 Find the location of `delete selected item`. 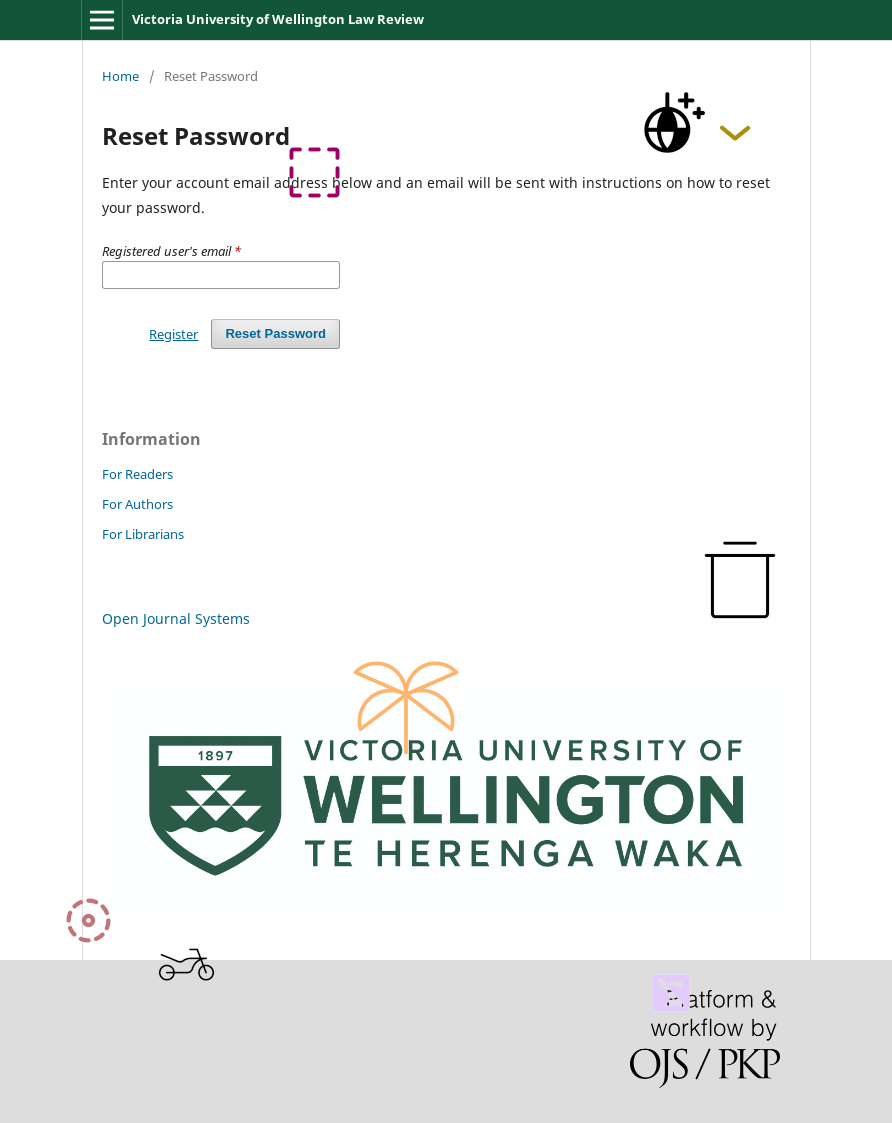

delete selected item is located at coordinates (740, 583).